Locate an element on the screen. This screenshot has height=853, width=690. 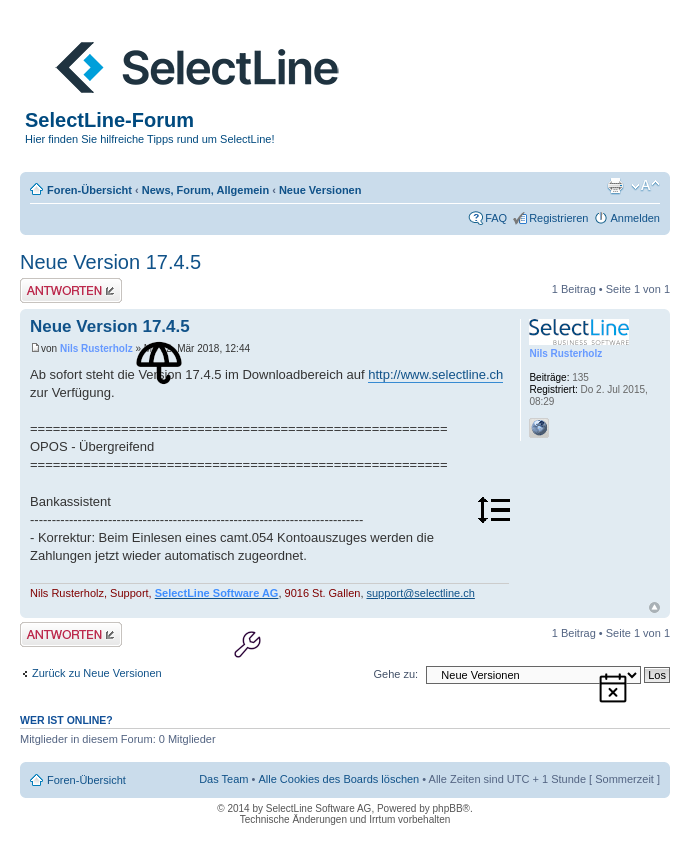
access settings or preferences is located at coordinates (247, 644).